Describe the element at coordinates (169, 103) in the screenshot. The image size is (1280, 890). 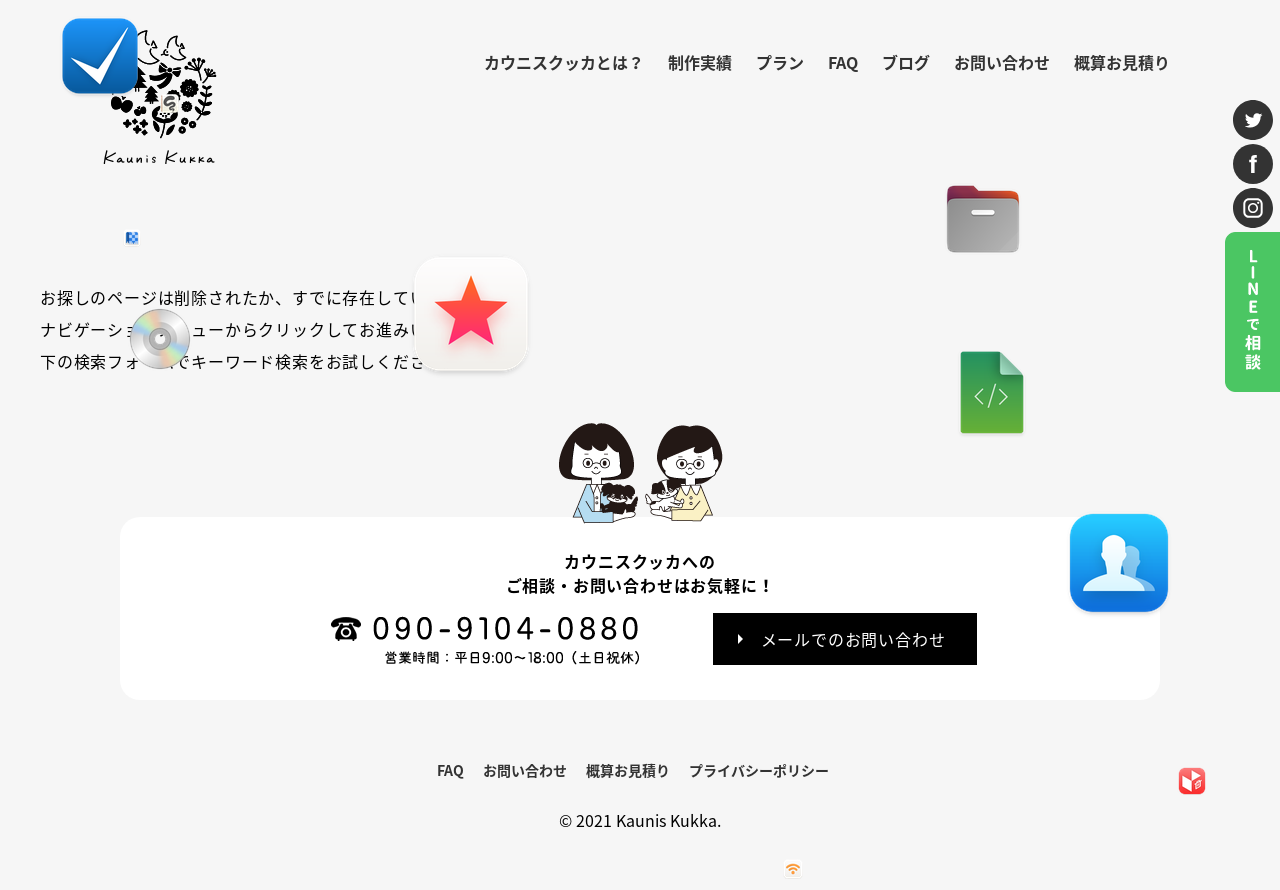
I see `open rnote handwriting and note-taking app` at that location.